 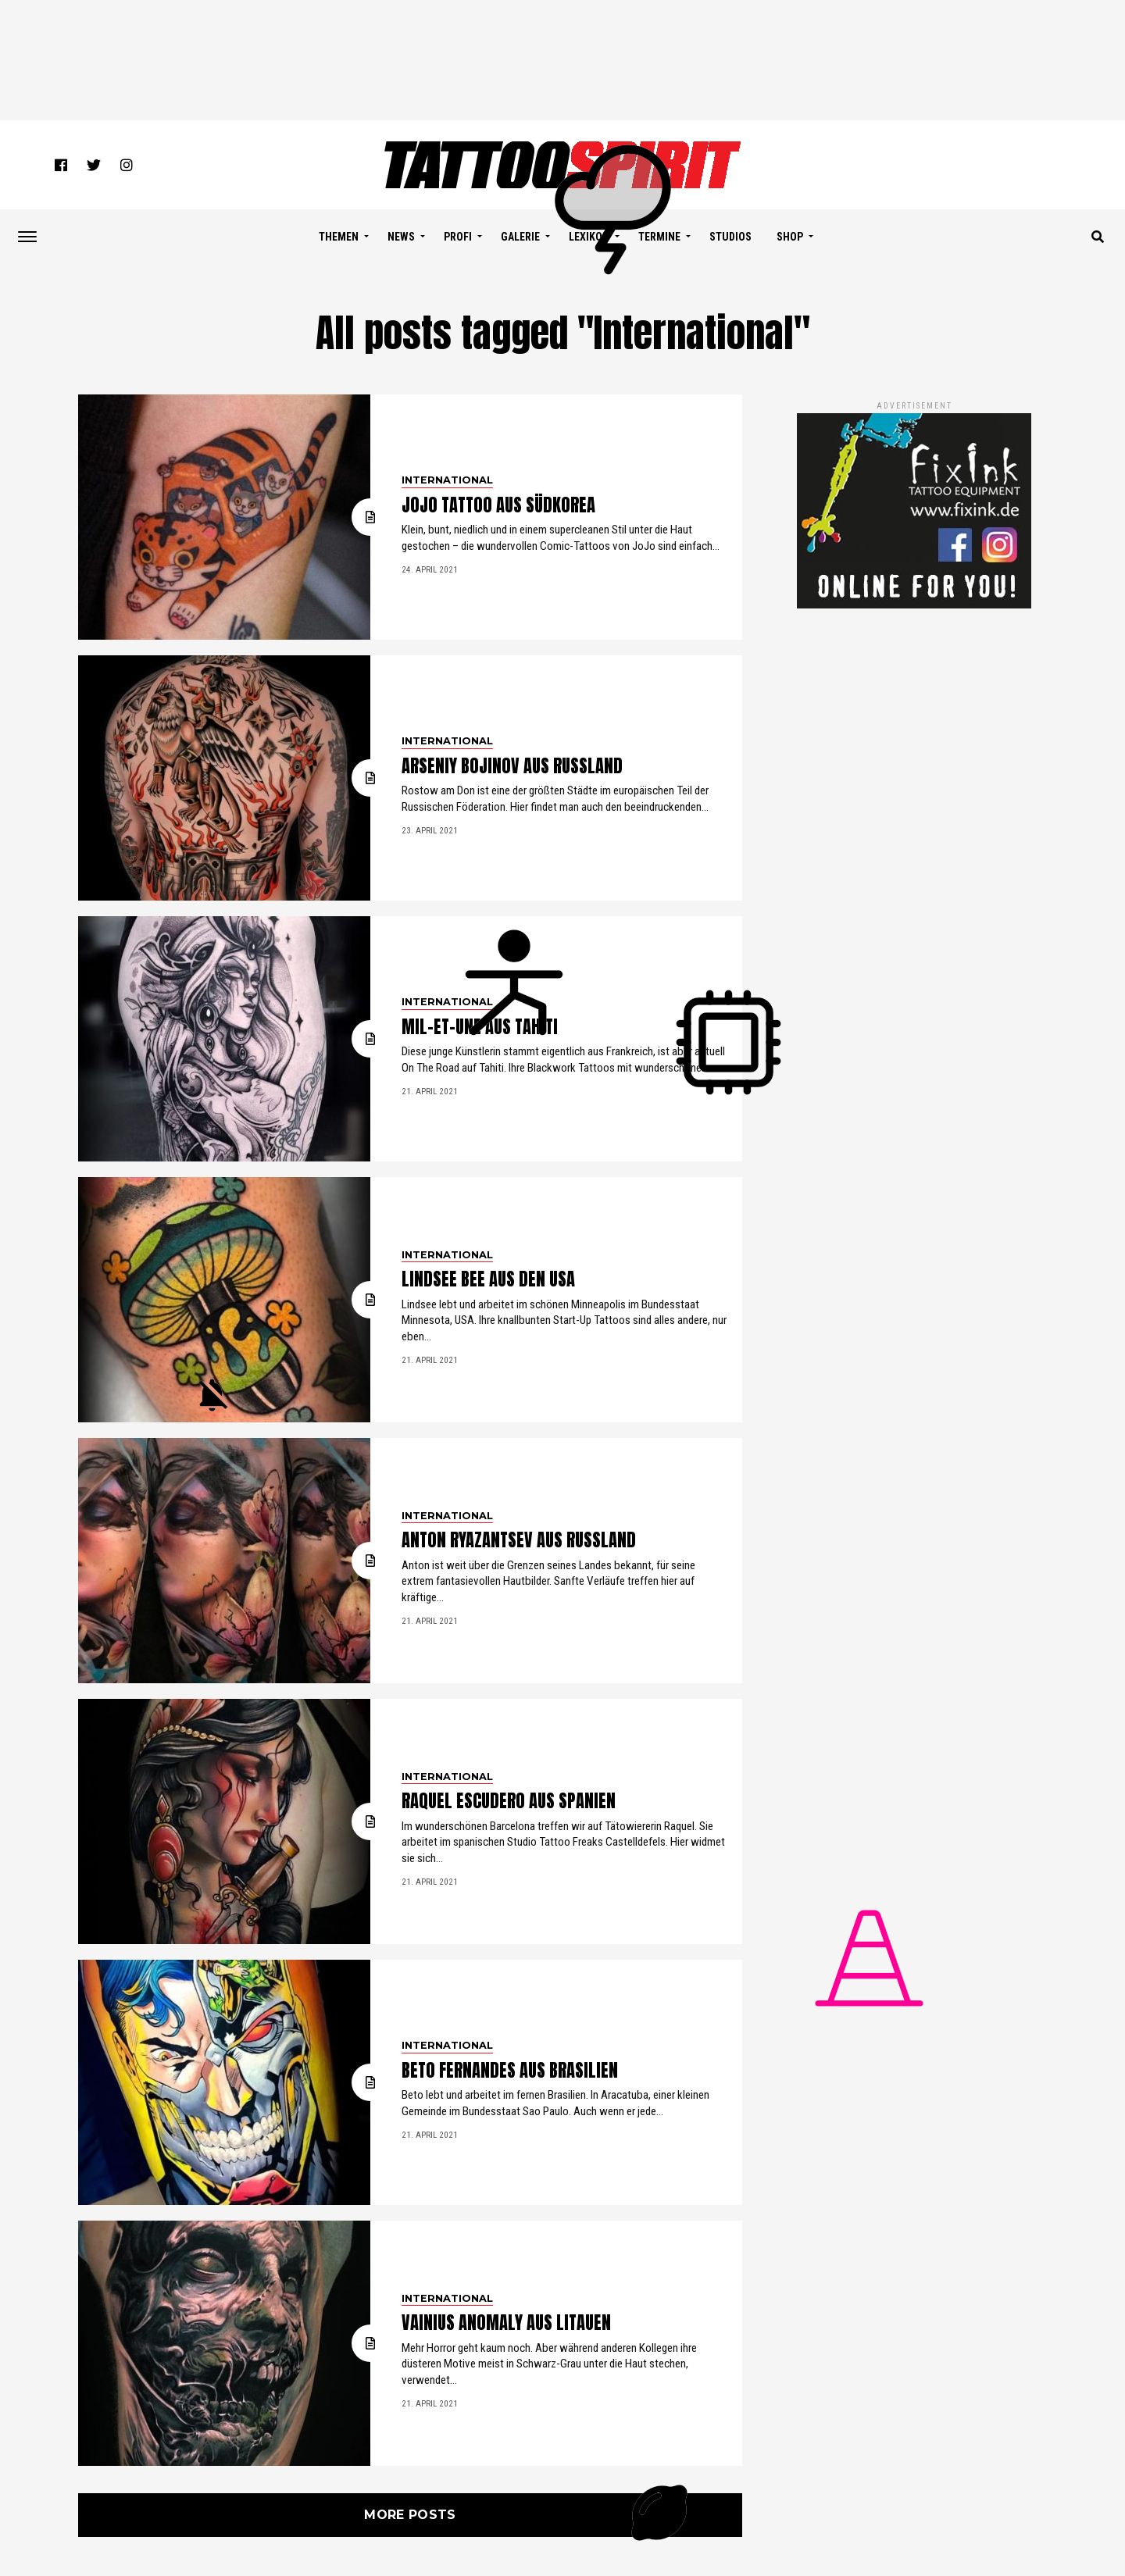 What do you see at coordinates (659, 2513) in the screenshot?
I see `indicates fresh or organic content` at bounding box center [659, 2513].